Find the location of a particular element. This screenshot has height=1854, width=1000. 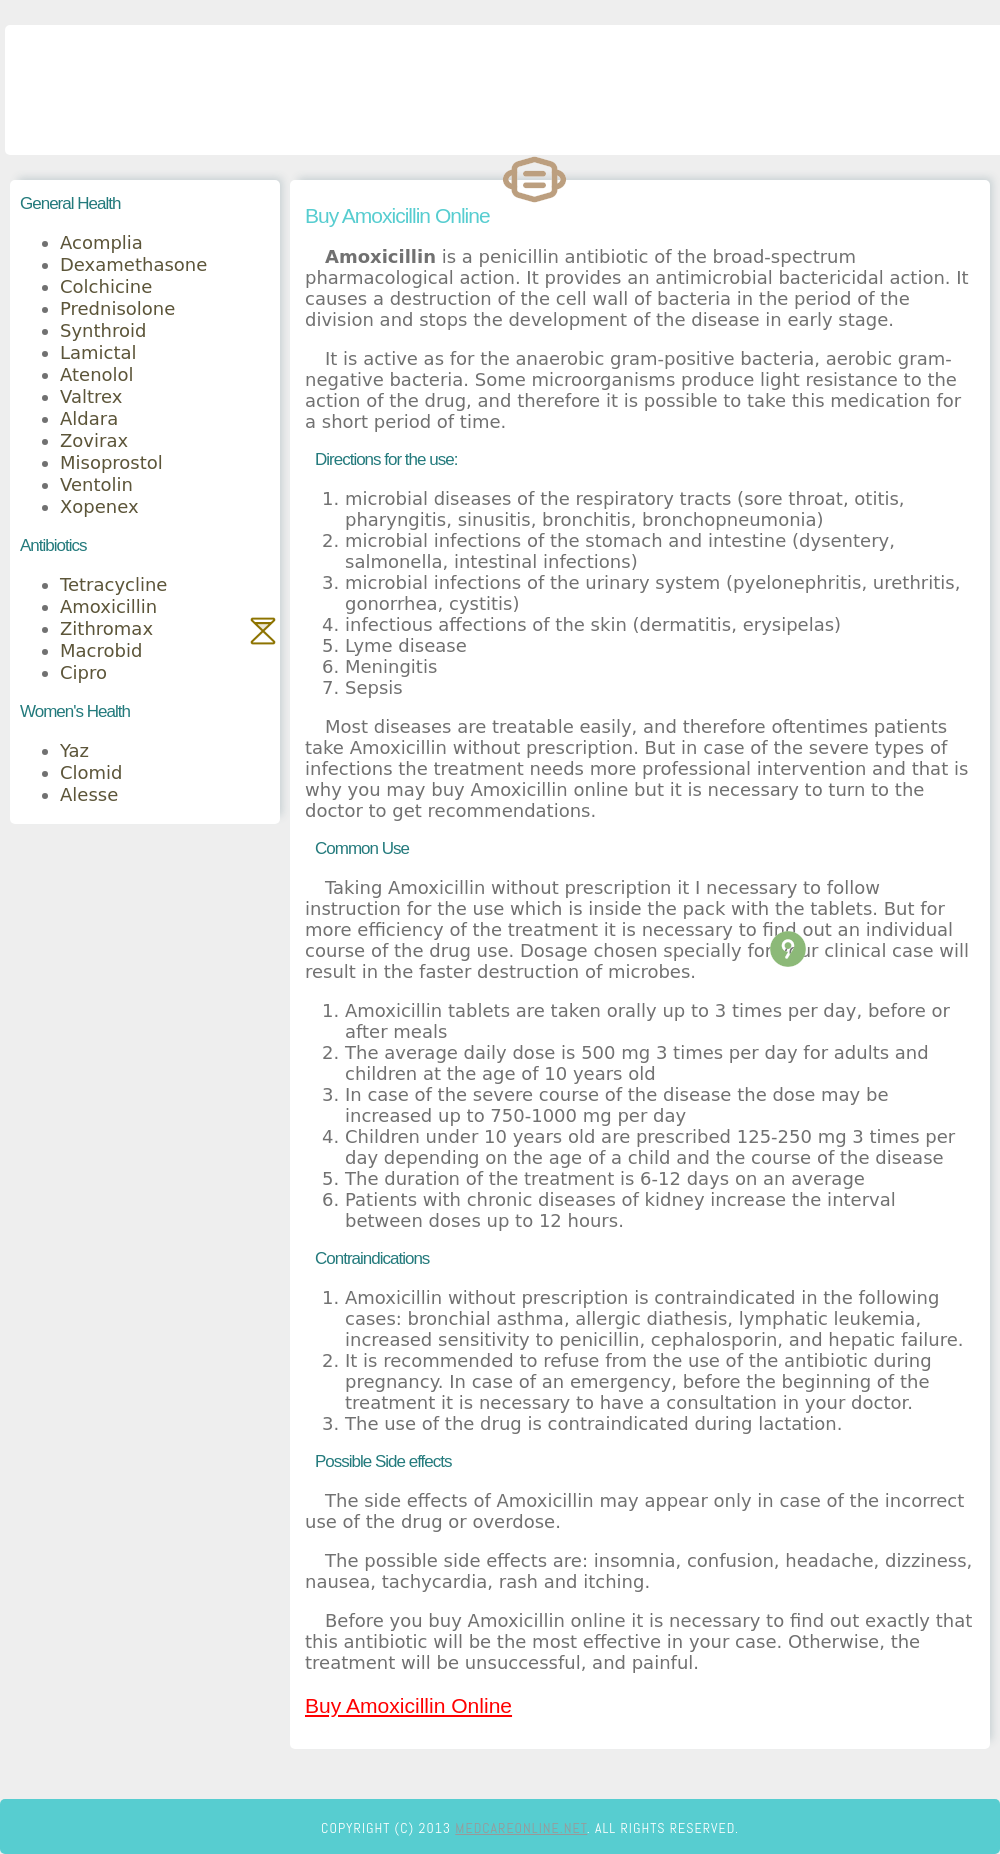

indicates mask required area or health protocol is located at coordinates (534, 179).